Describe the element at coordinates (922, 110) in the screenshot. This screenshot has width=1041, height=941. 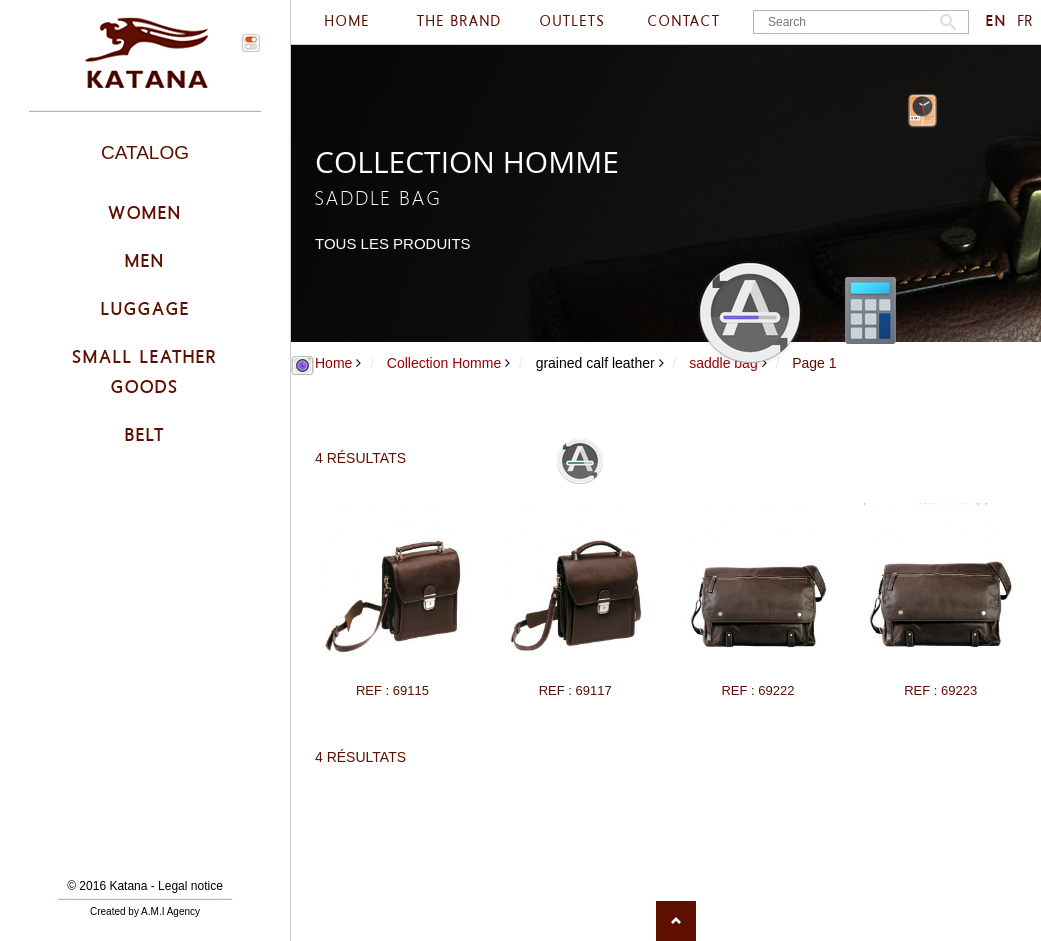
I see `indicates package manager is waiting or queued` at that location.